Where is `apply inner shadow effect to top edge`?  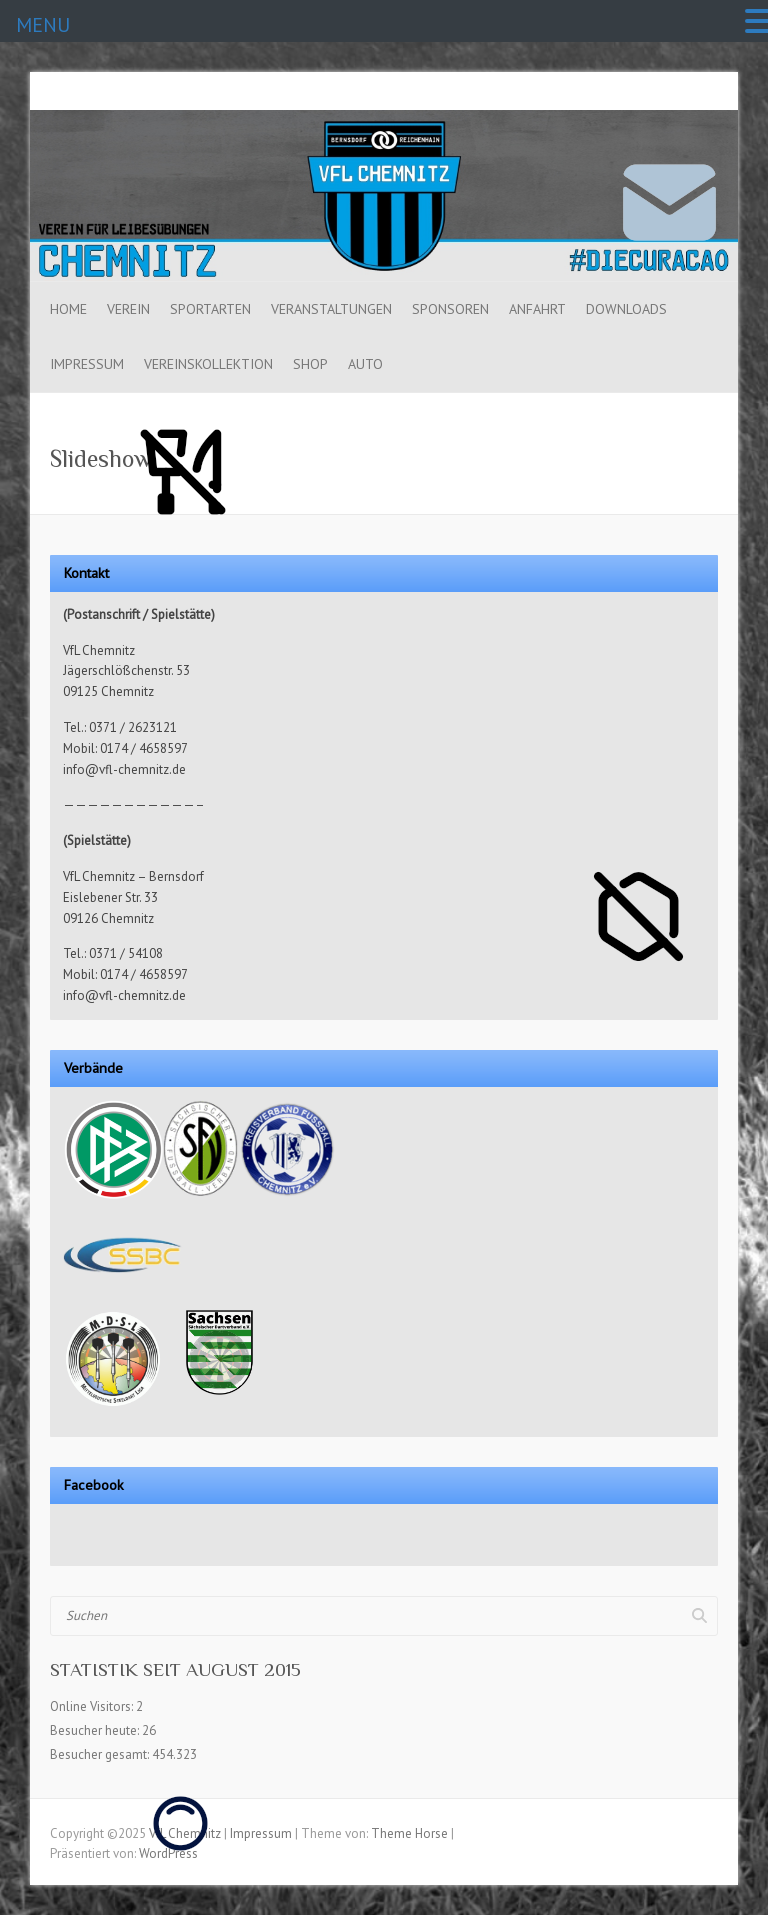
apply inner shadow effect to top edge is located at coordinates (180, 1823).